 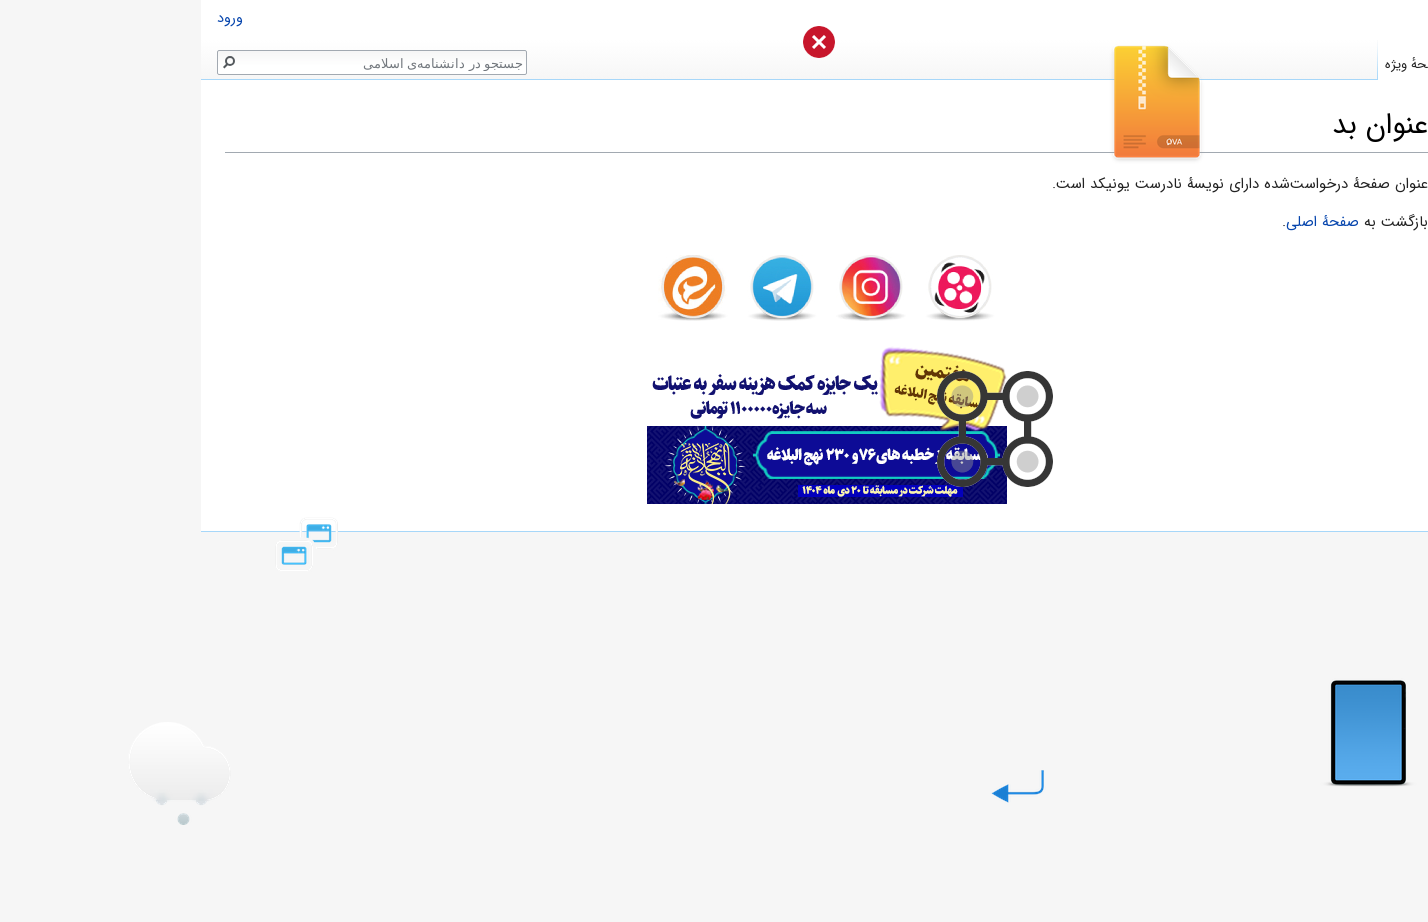 I want to click on reply to an email message, so click(x=1017, y=786).